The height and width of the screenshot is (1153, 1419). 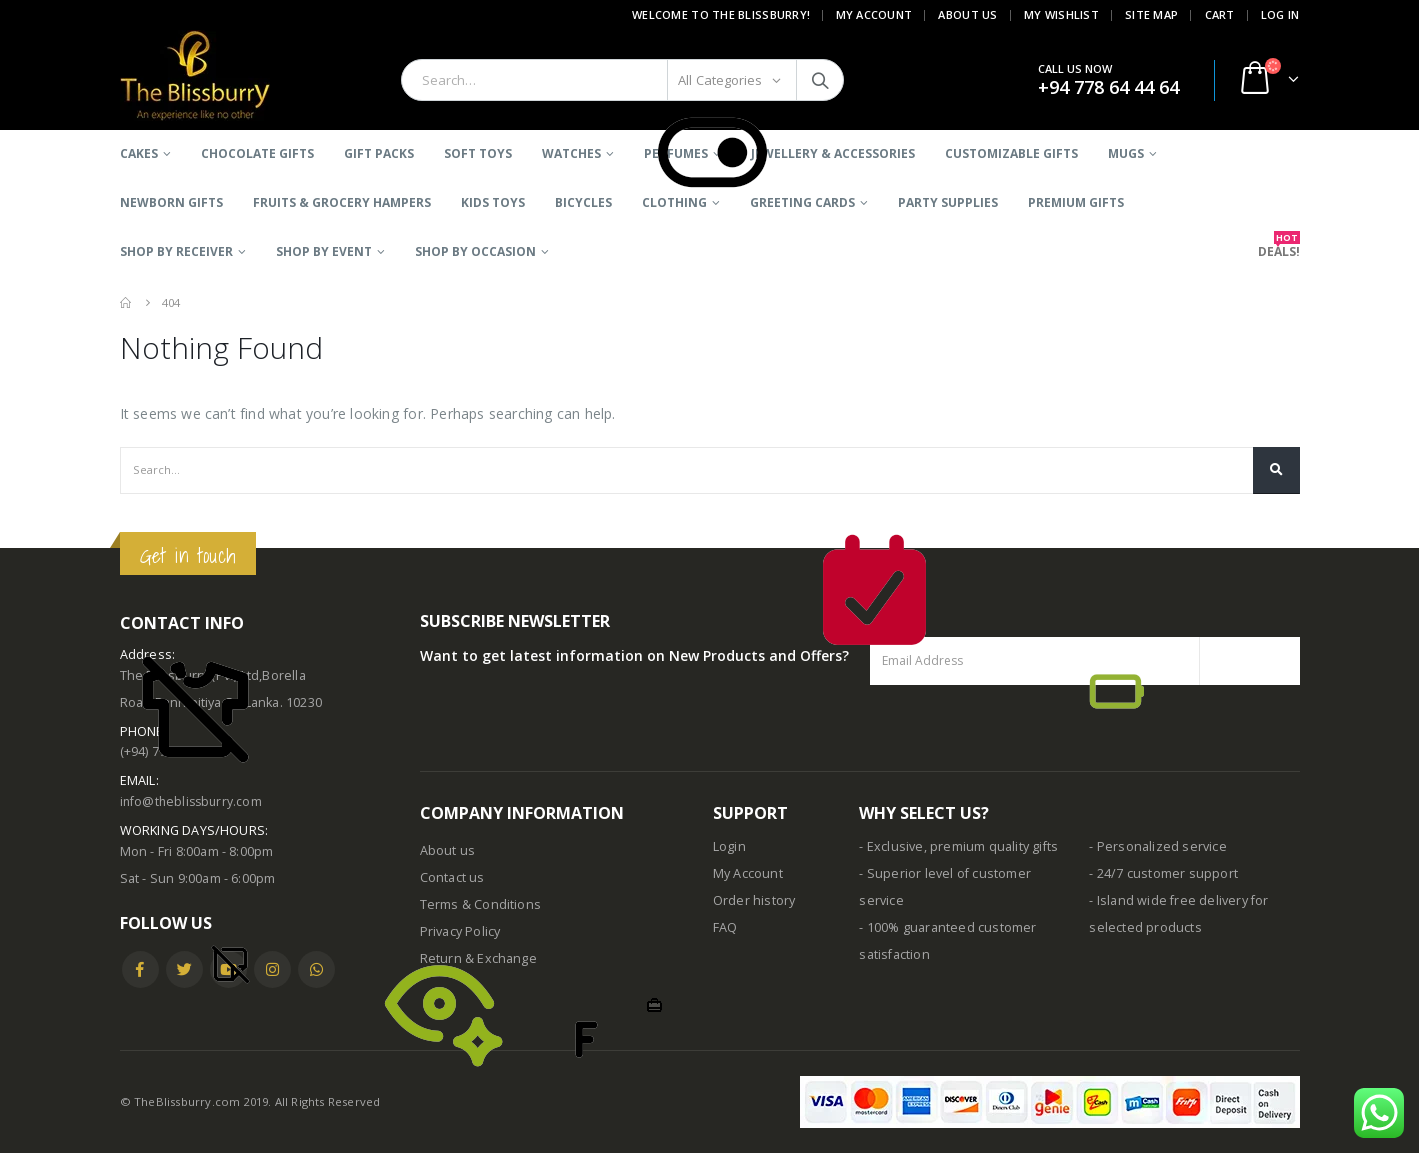 I want to click on toggle switch in the on position, so click(x=712, y=152).